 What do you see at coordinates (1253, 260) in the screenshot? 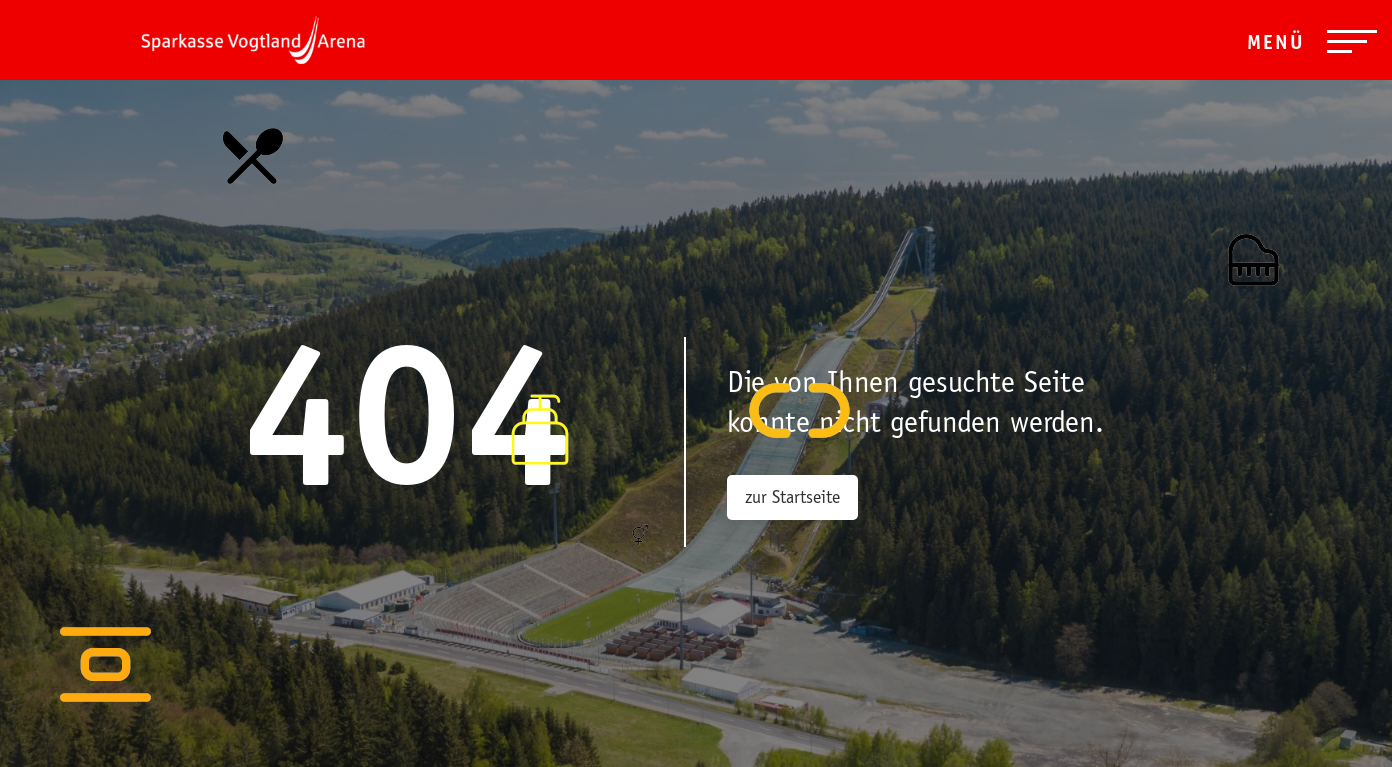
I see `access piano or keyboard instrument` at bounding box center [1253, 260].